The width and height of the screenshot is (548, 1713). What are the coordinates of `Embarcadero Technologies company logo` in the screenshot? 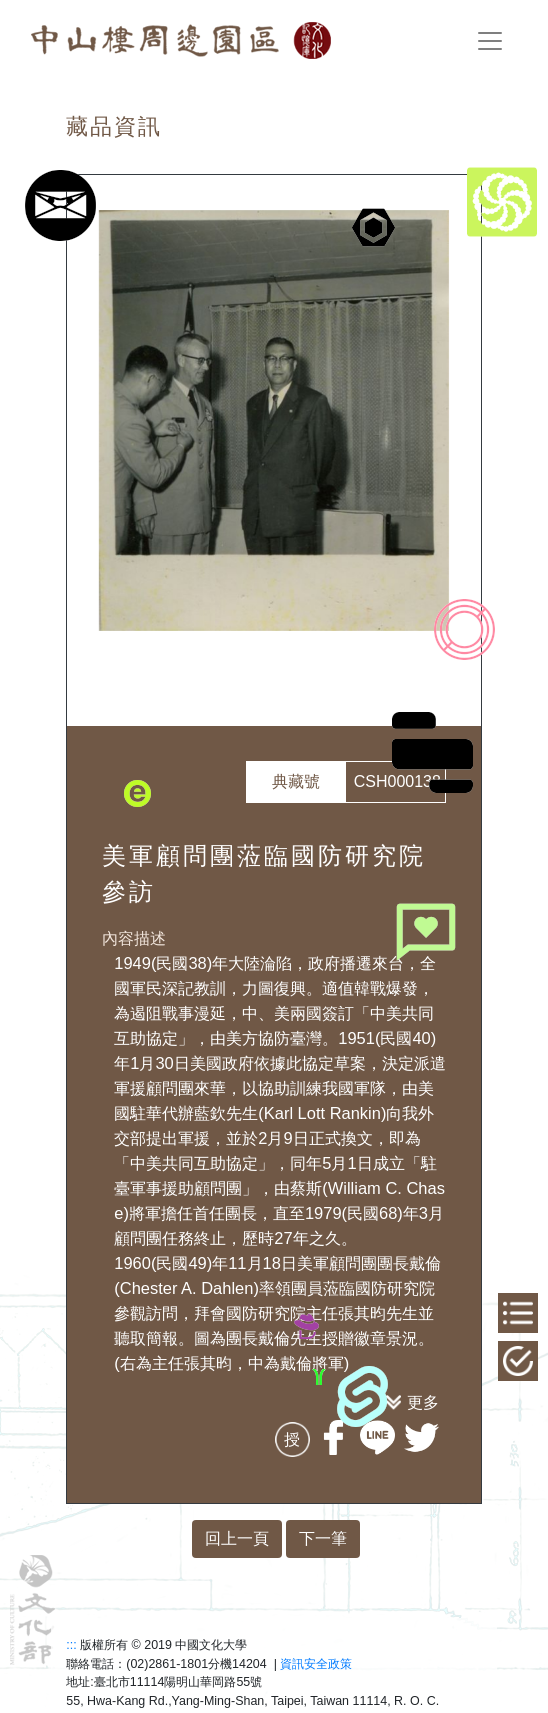 It's located at (137, 793).